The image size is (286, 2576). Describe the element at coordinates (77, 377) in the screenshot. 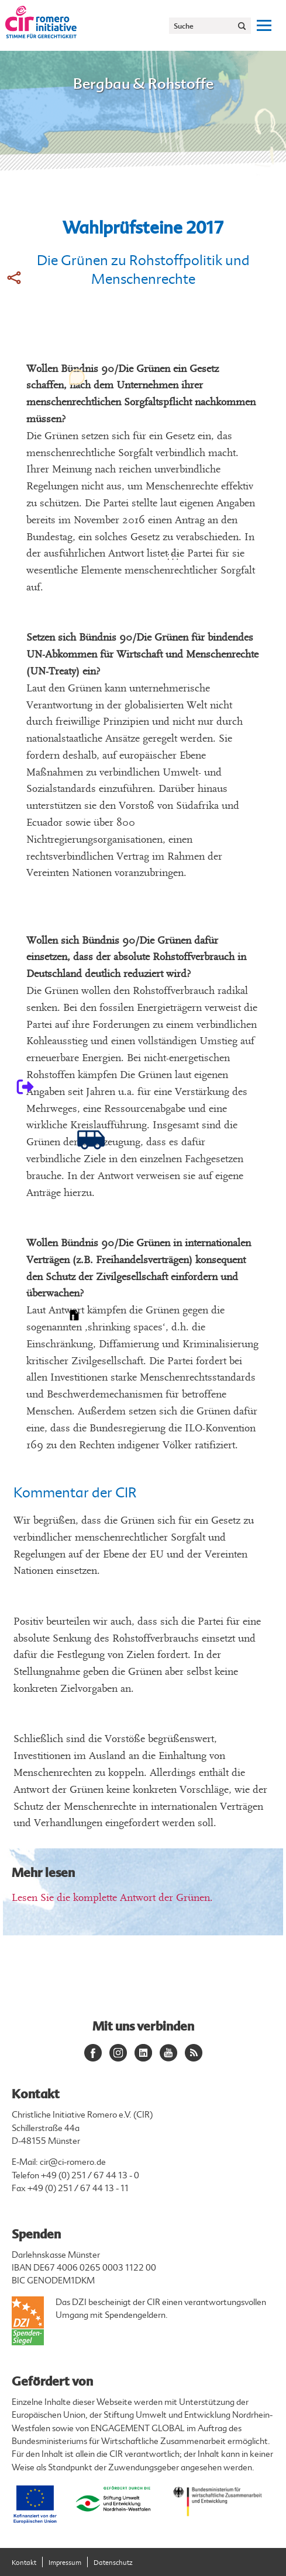

I see `open chat or messaging` at that location.